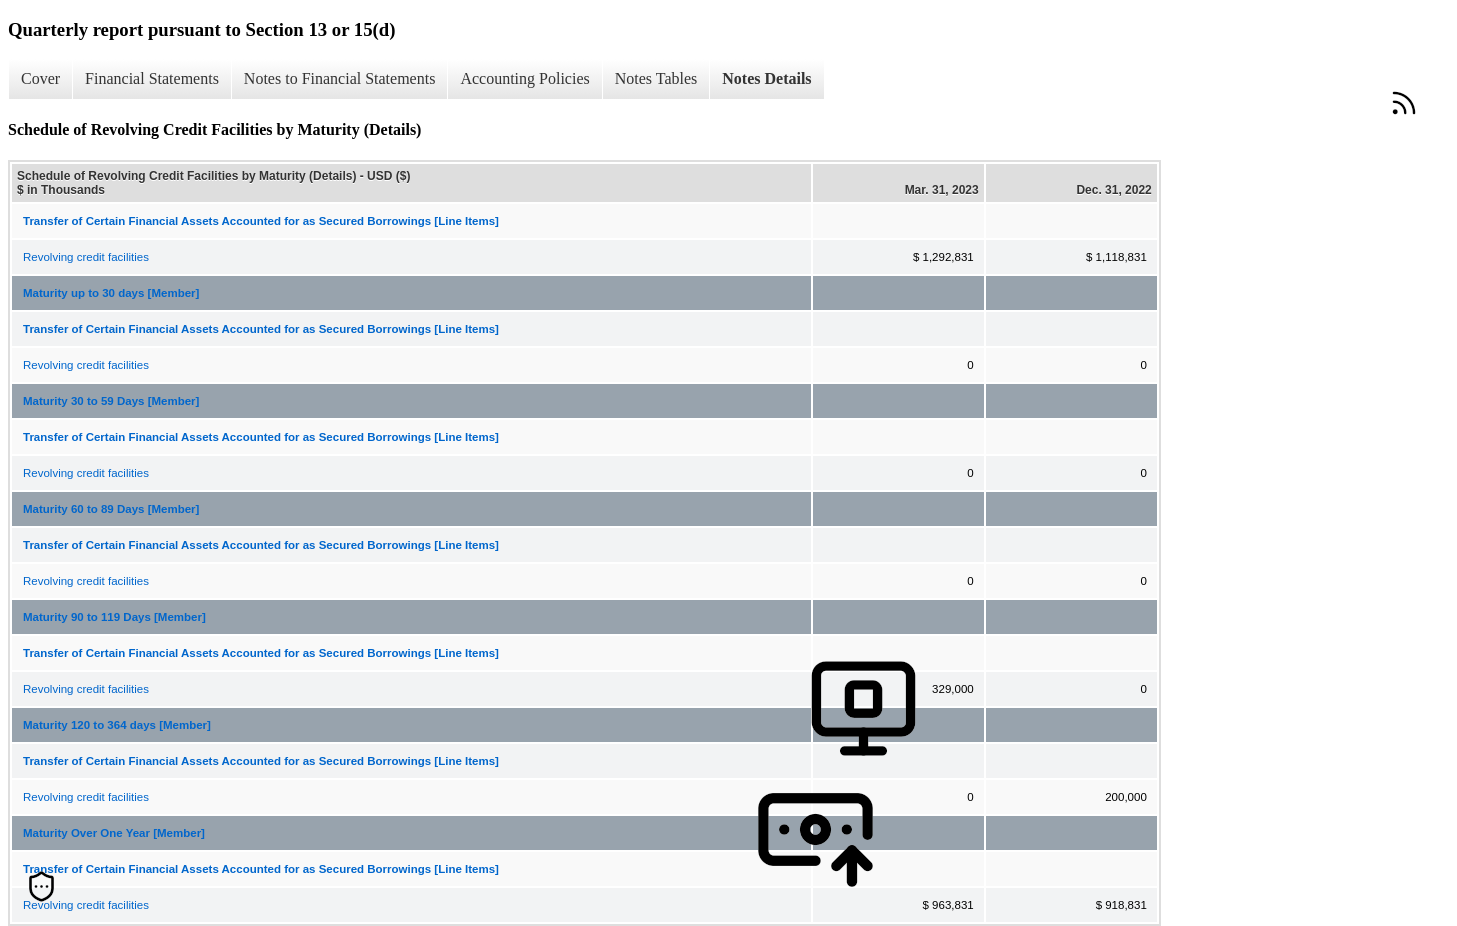  Describe the element at coordinates (41, 886) in the screenshot. I see `security settings in progress` at that location.